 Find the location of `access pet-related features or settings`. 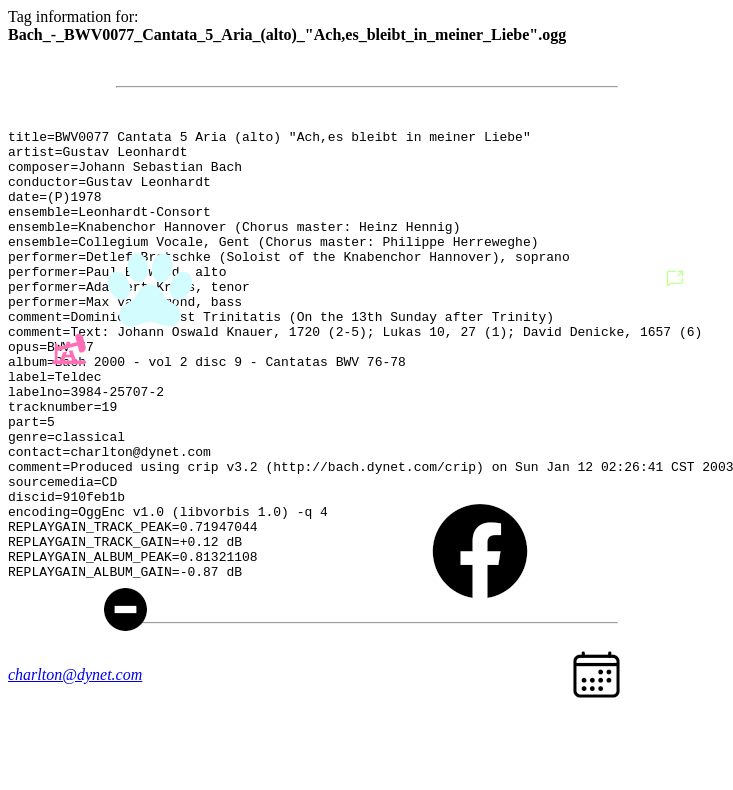

access pet-related features or settings is located at coordinates (150, 290).